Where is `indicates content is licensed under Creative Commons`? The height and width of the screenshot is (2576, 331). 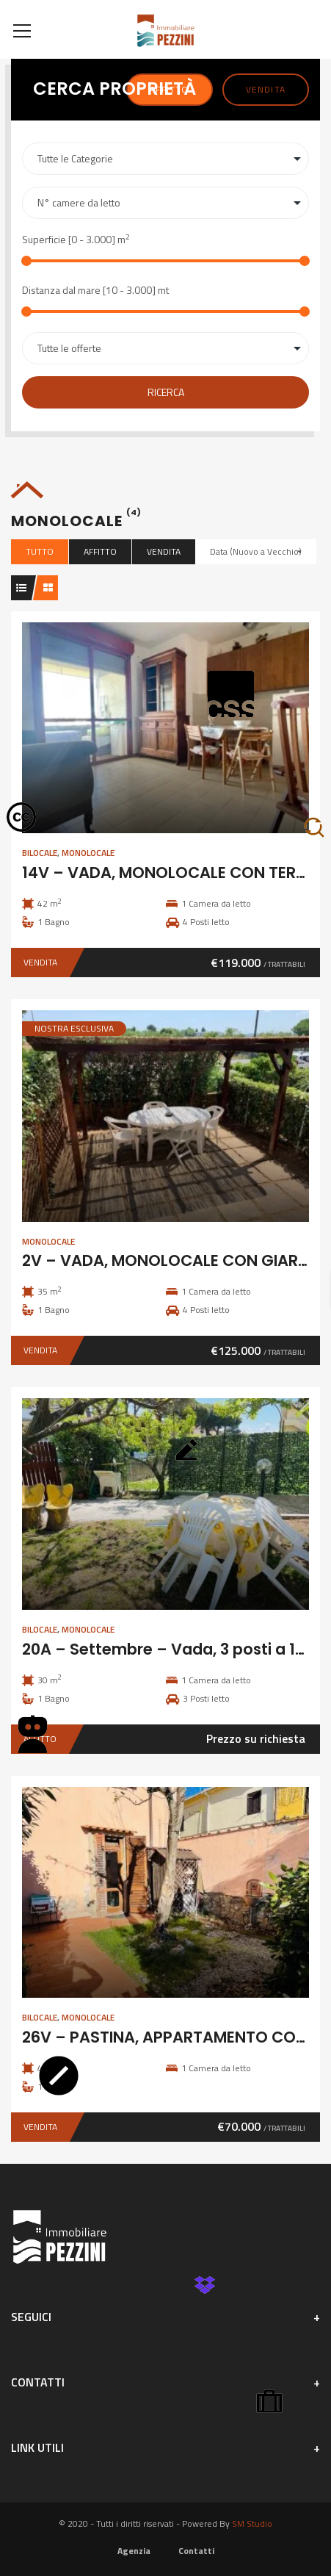 indicates content is licensed under Creative Commons is located at coordinates (21, 817).